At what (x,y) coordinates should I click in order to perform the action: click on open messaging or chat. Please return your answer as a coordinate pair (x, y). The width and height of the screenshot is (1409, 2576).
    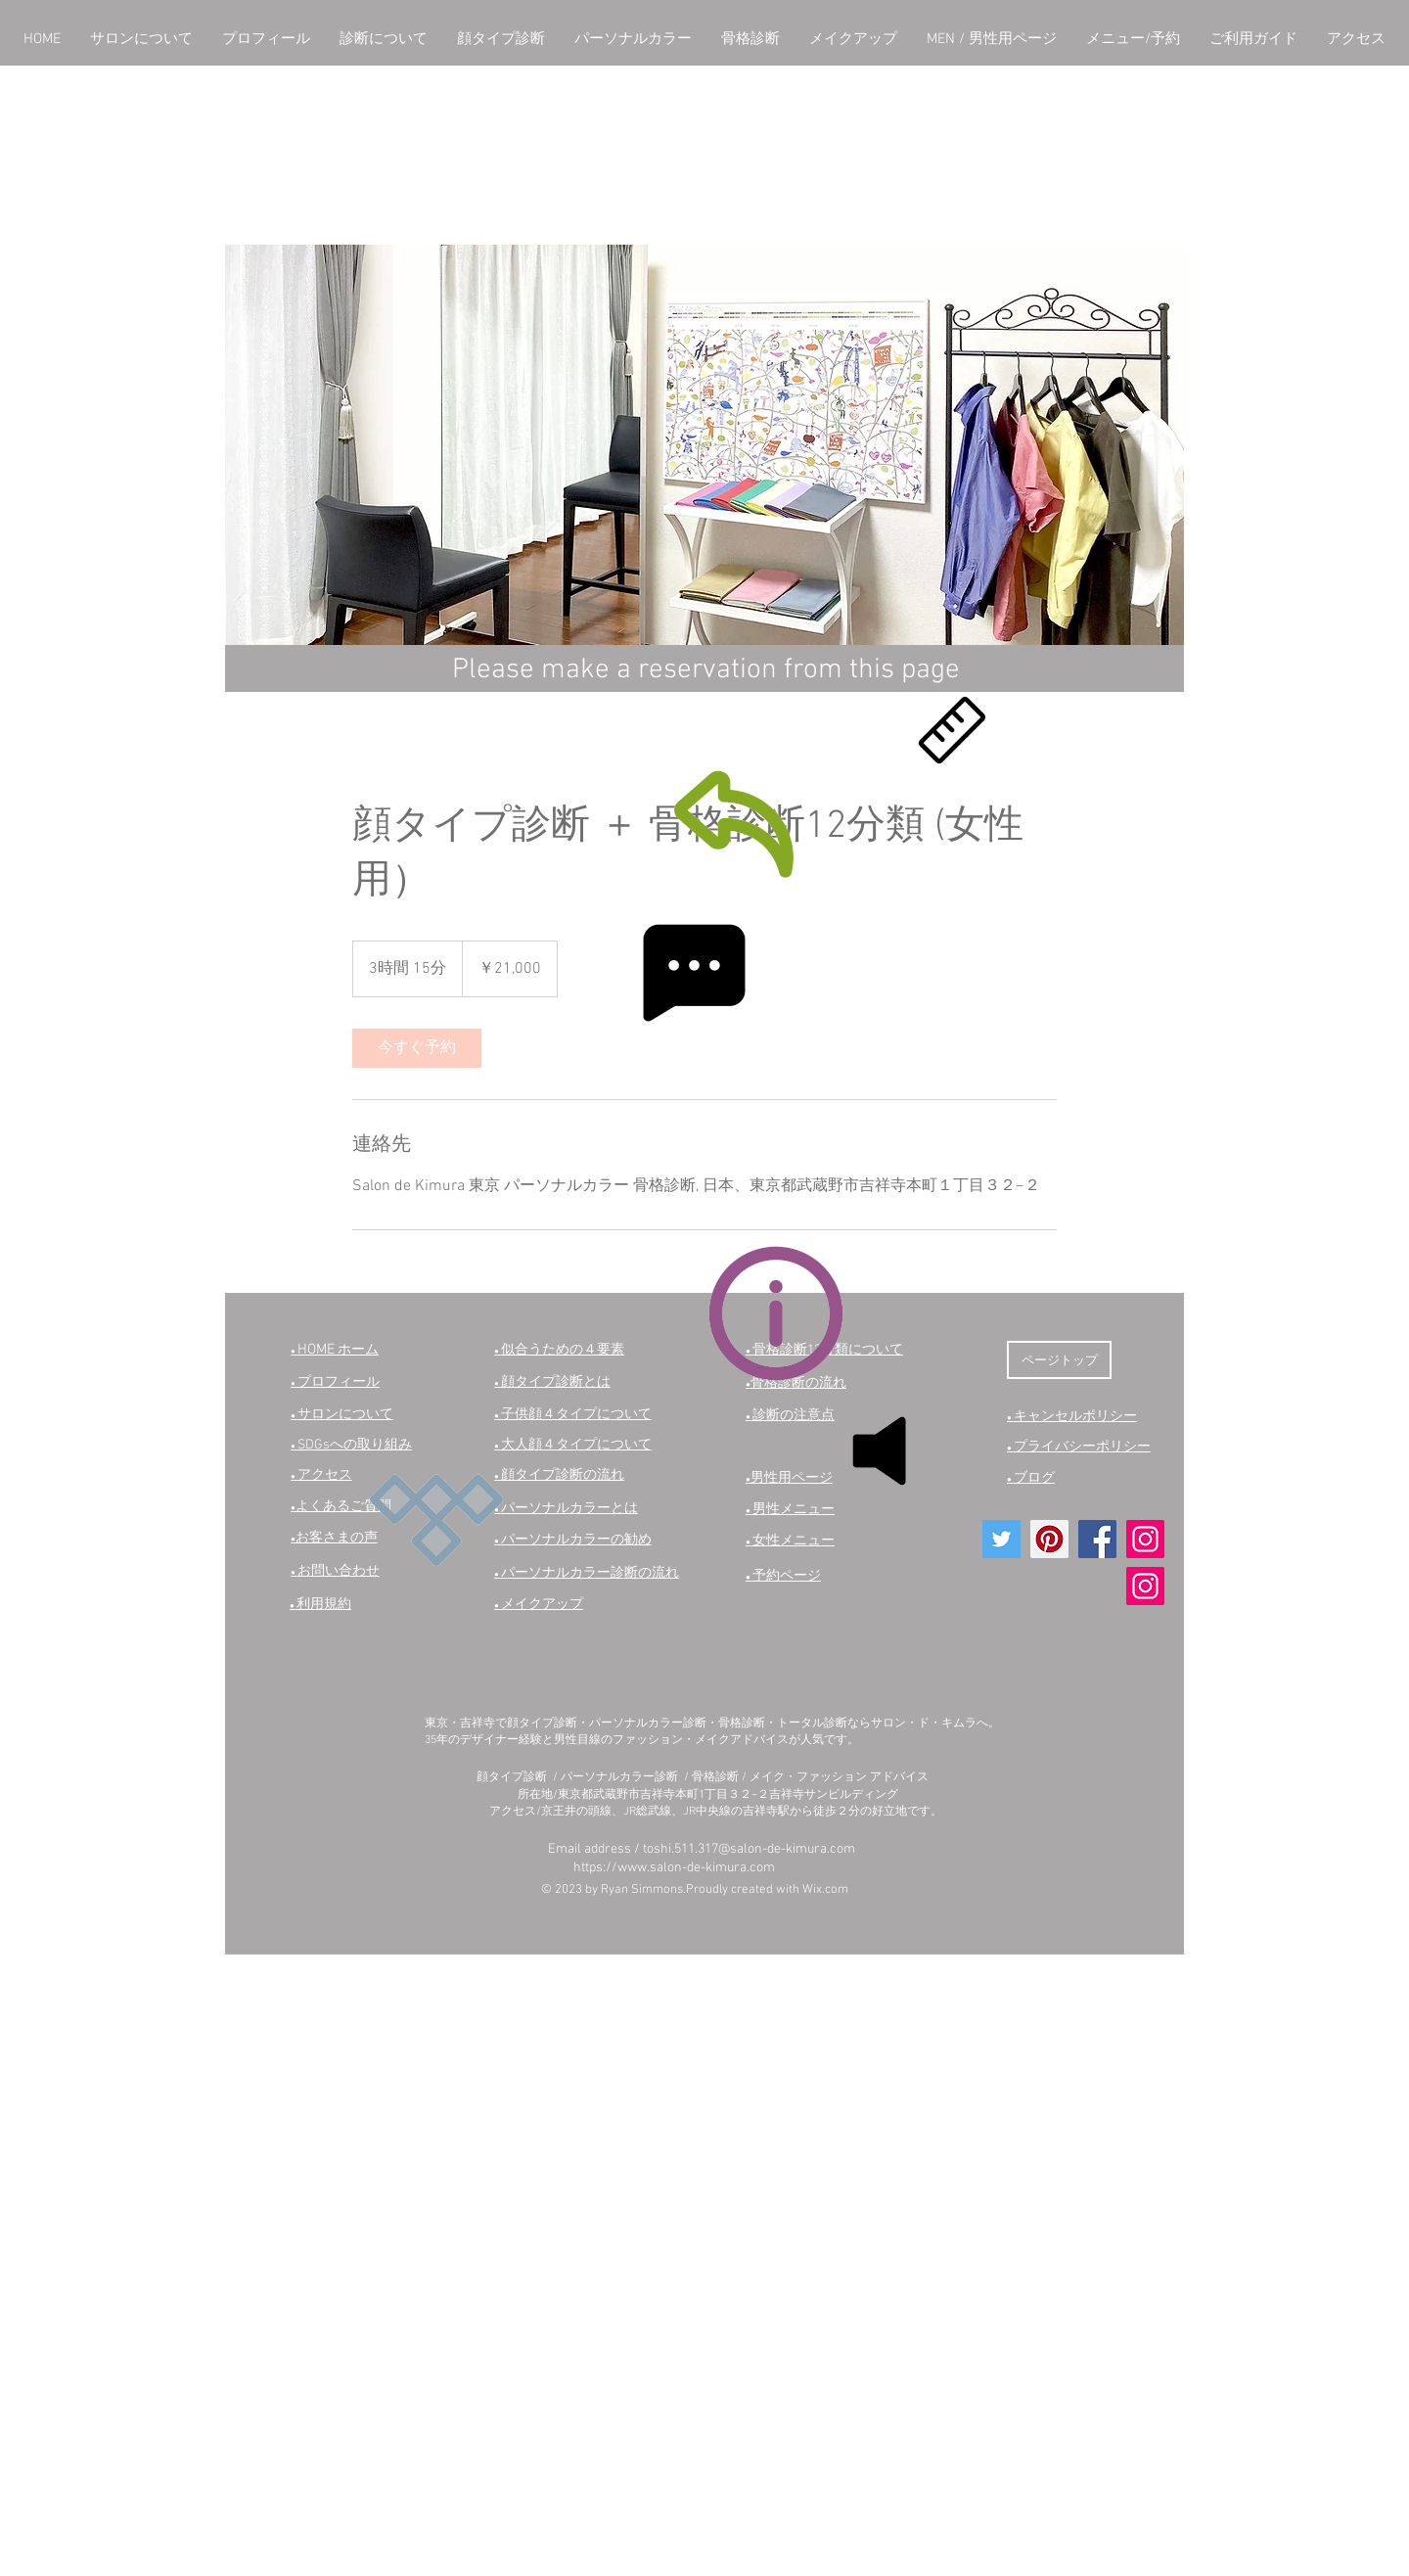
    Looking at the image, I should click on (694, 970).